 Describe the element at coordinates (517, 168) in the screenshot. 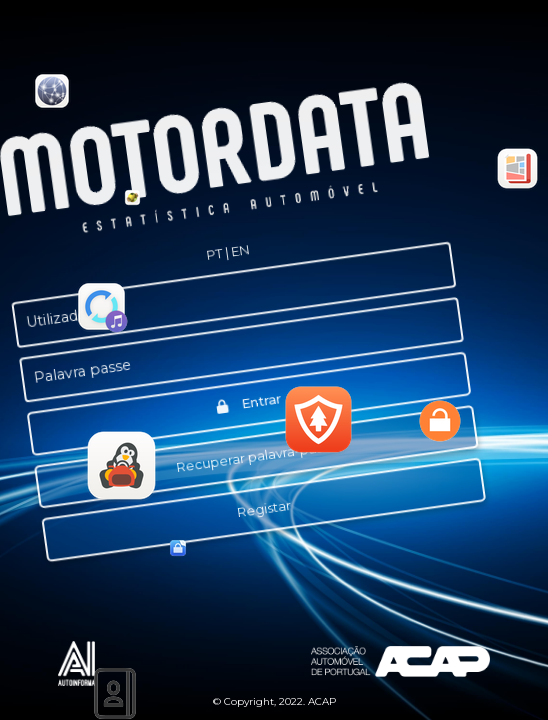

I see `open komikku manga reader app` at that location.